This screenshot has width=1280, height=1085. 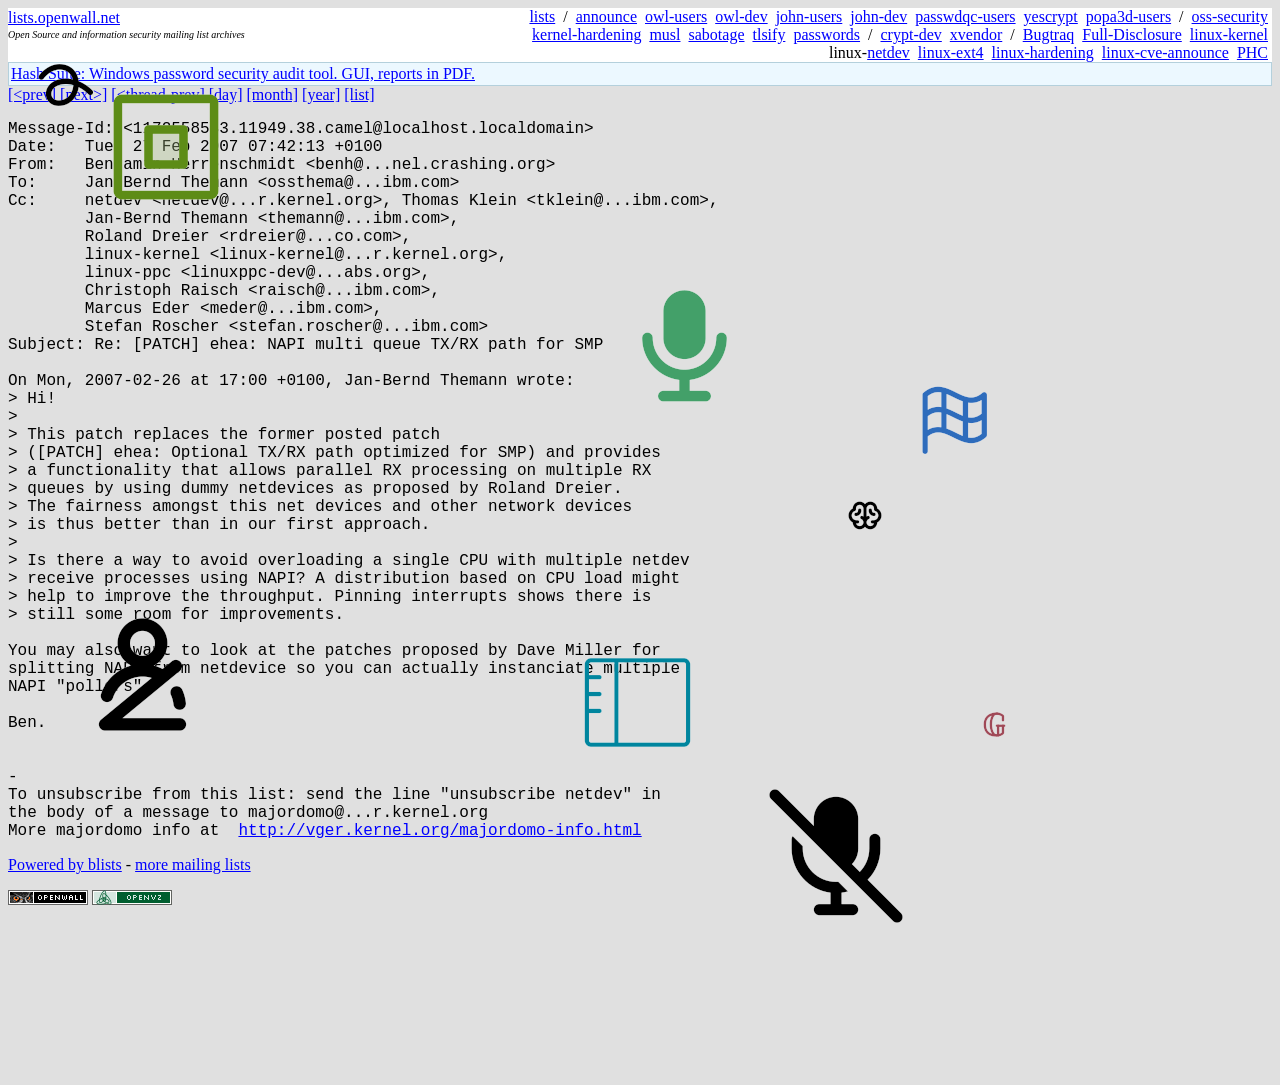 I want to click on mute your microphone, so click(x=836, y=856).